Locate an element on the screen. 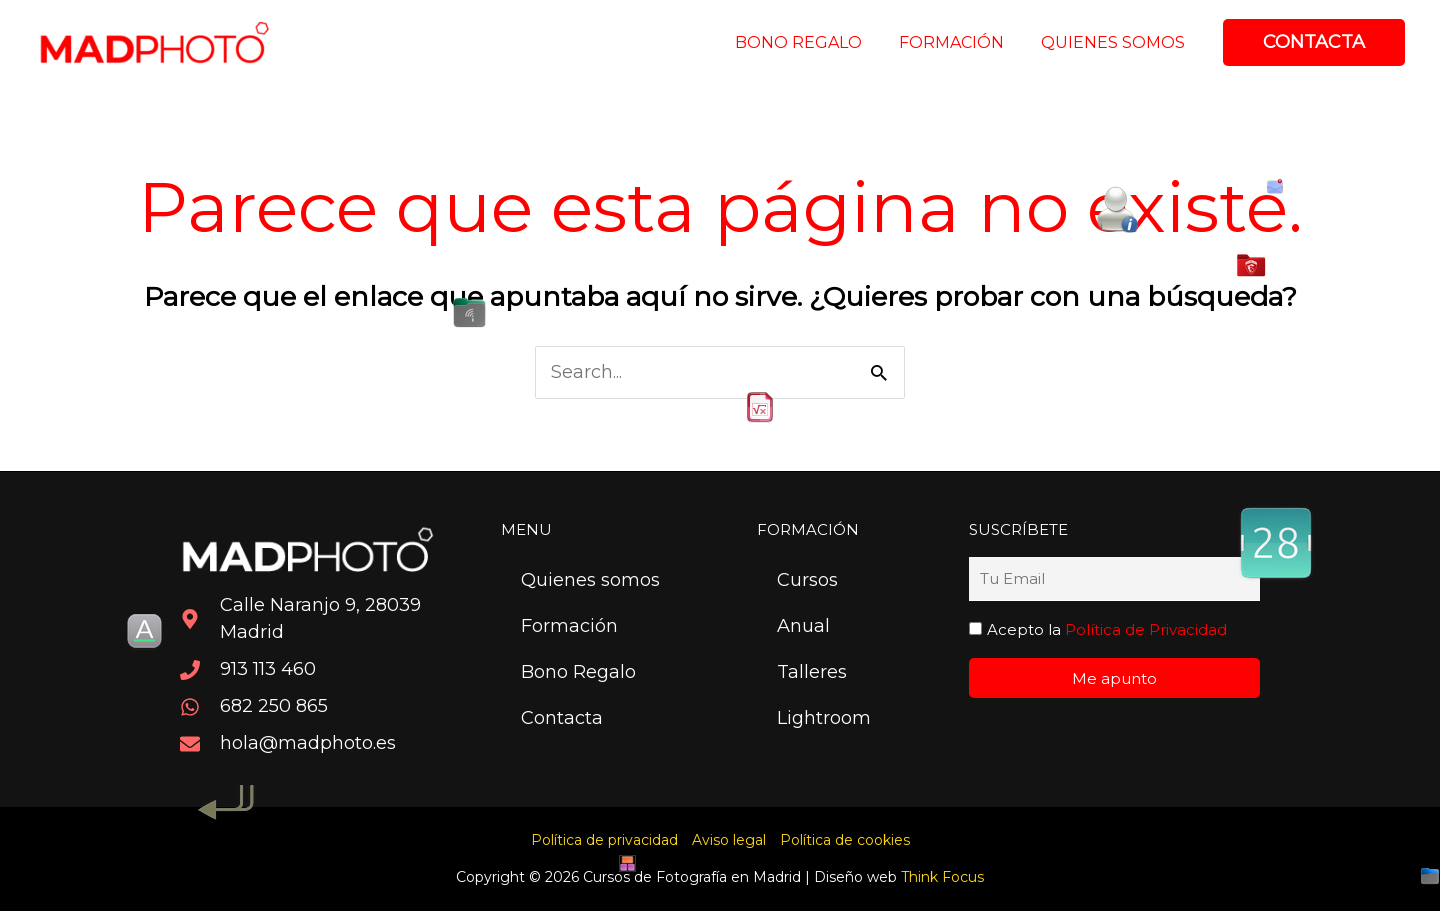 The image size is (1440, 911). open insync cloud sync folder is located at coordinates (469, 312).